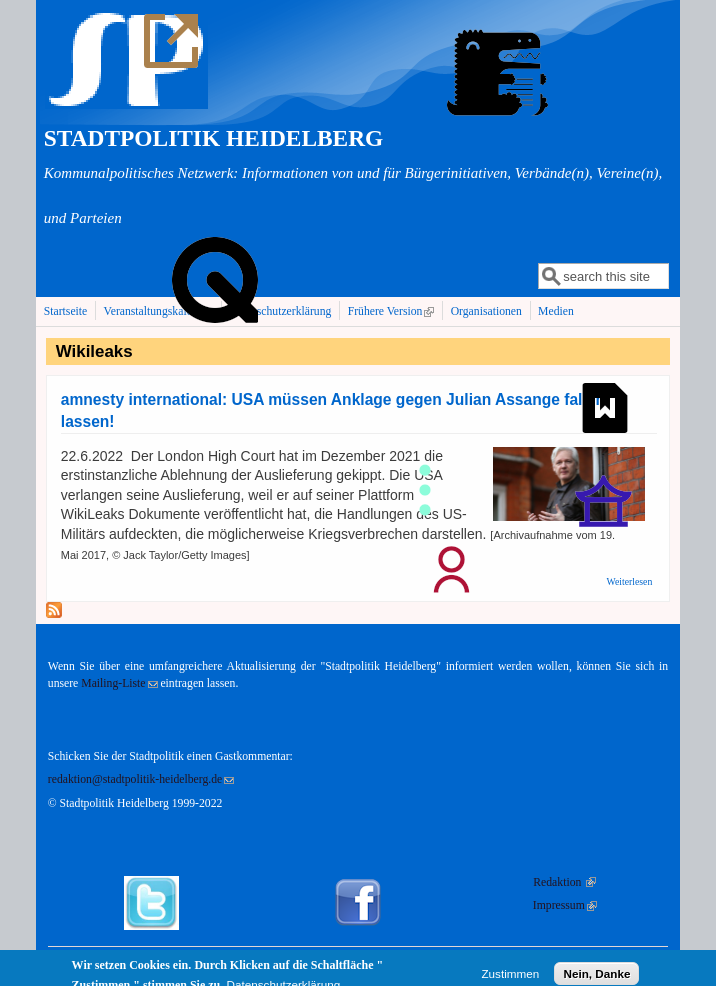  I want to click on open more options menu, so click(425, 490).